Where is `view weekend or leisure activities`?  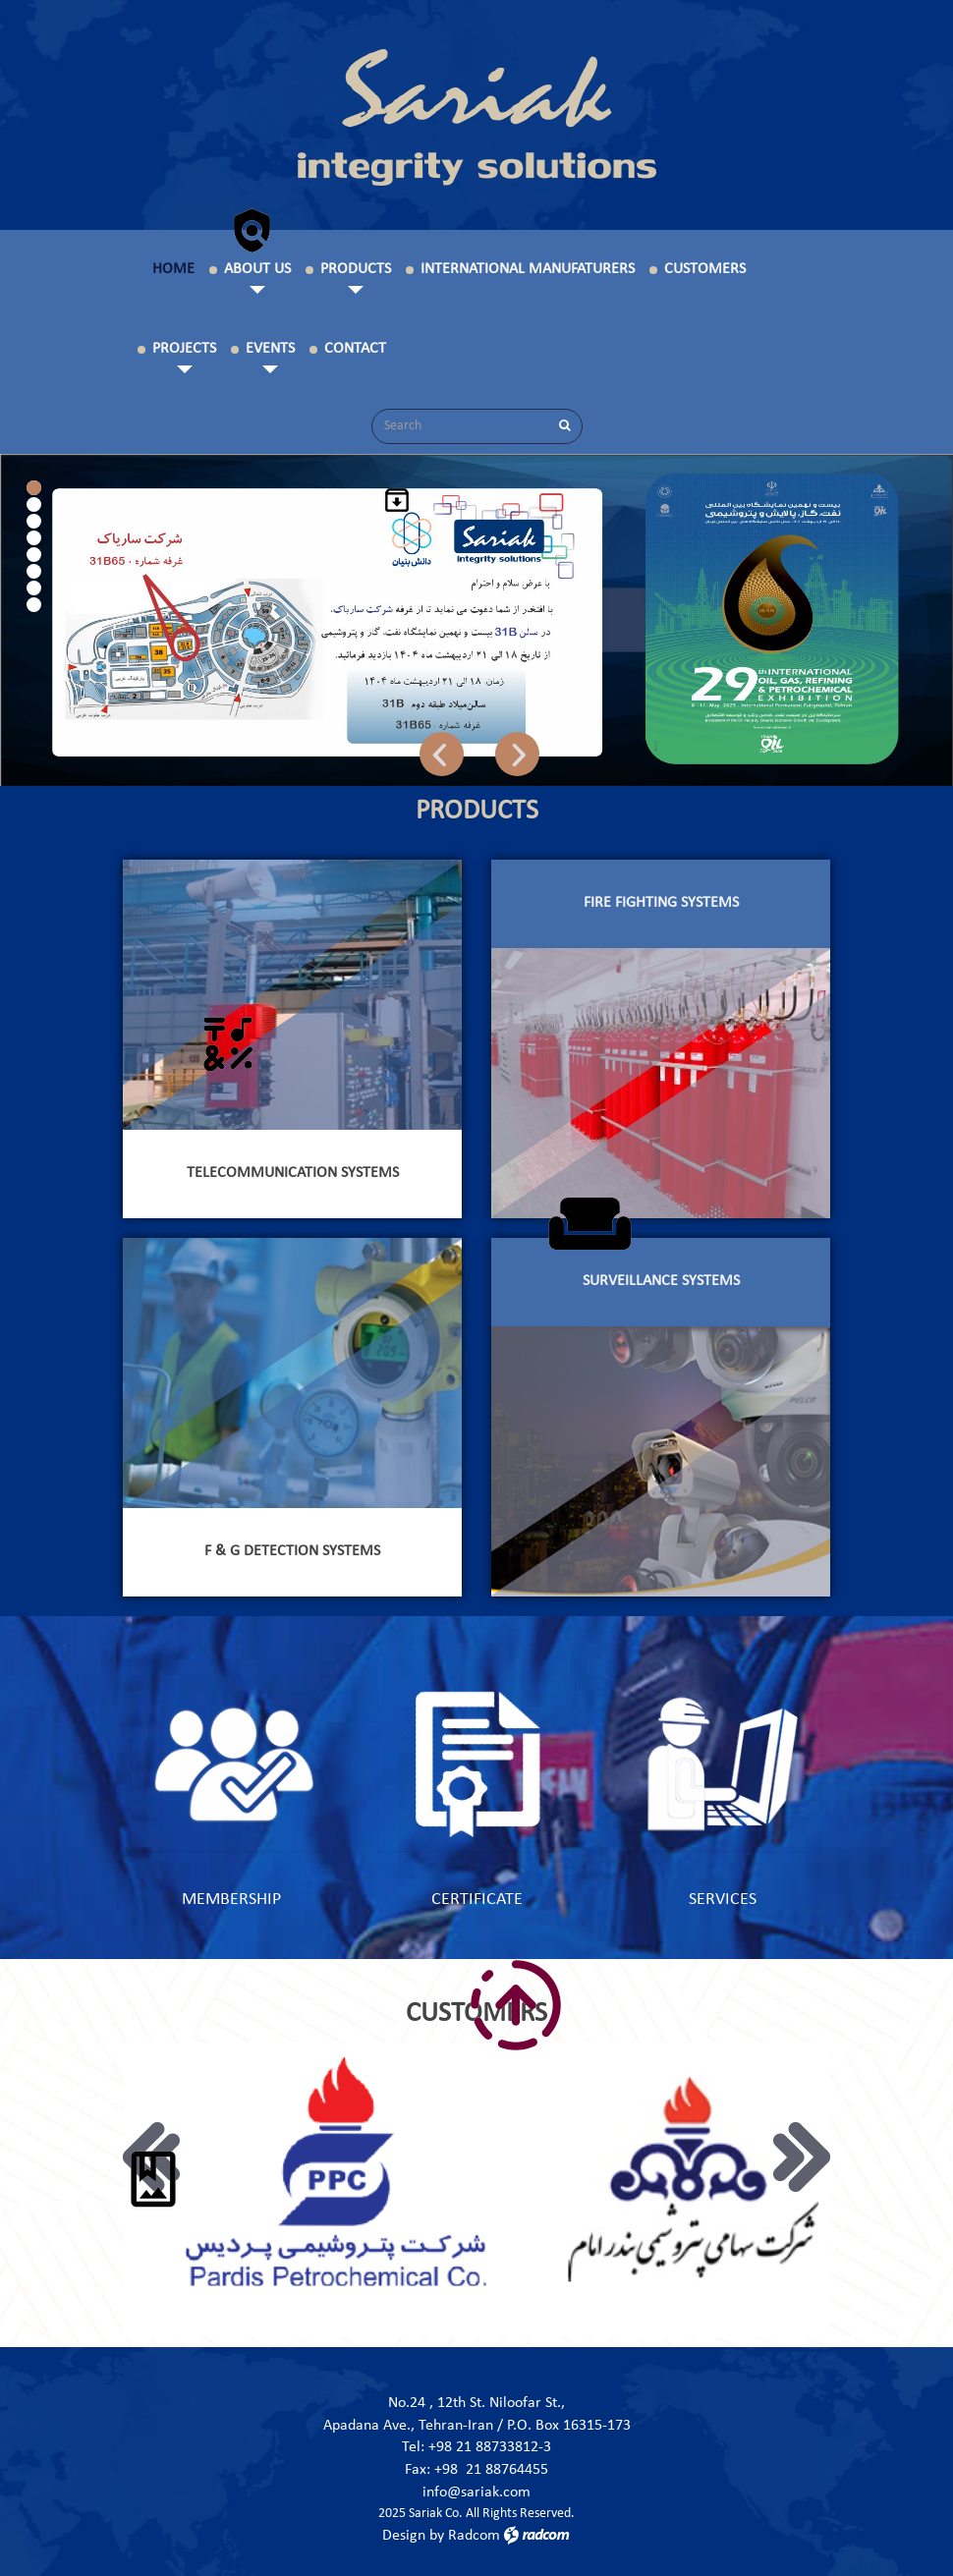 view weekend or leisure activities is located at coordinates (589, 1223).